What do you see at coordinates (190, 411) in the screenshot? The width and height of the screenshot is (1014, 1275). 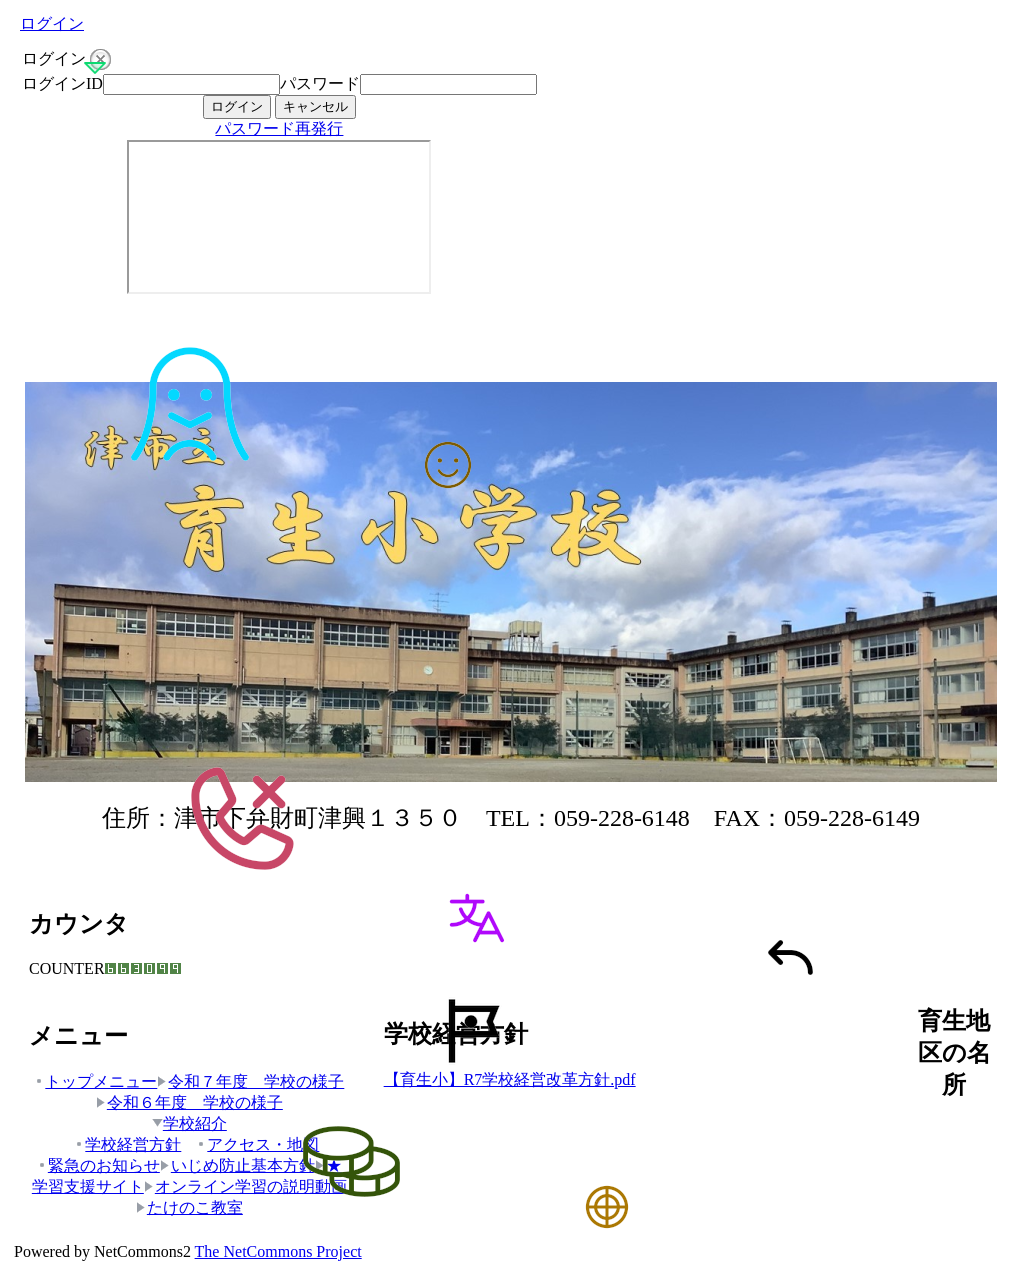 I see `indicates linux operating system compatibility` at bounding box center [190, 411].